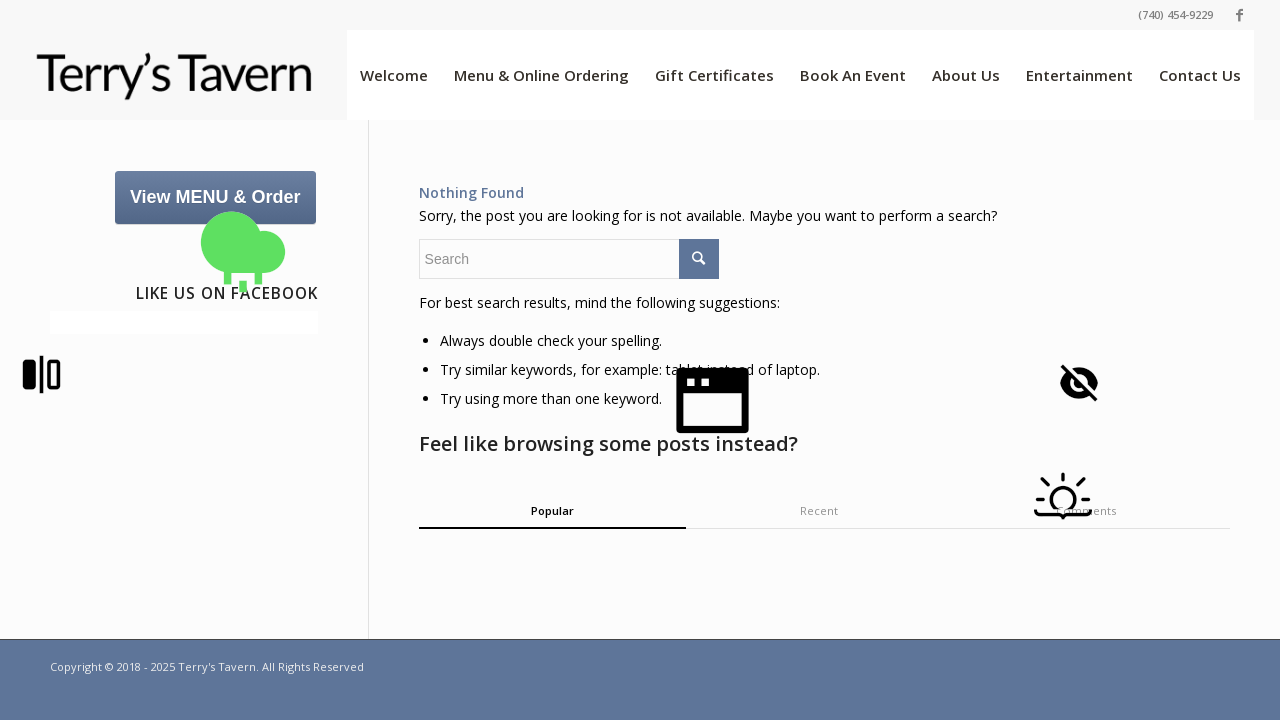  Describe the element at coordinates (1063, 496) in the screenshot. I see `open jdoodle online compiler` at that location.